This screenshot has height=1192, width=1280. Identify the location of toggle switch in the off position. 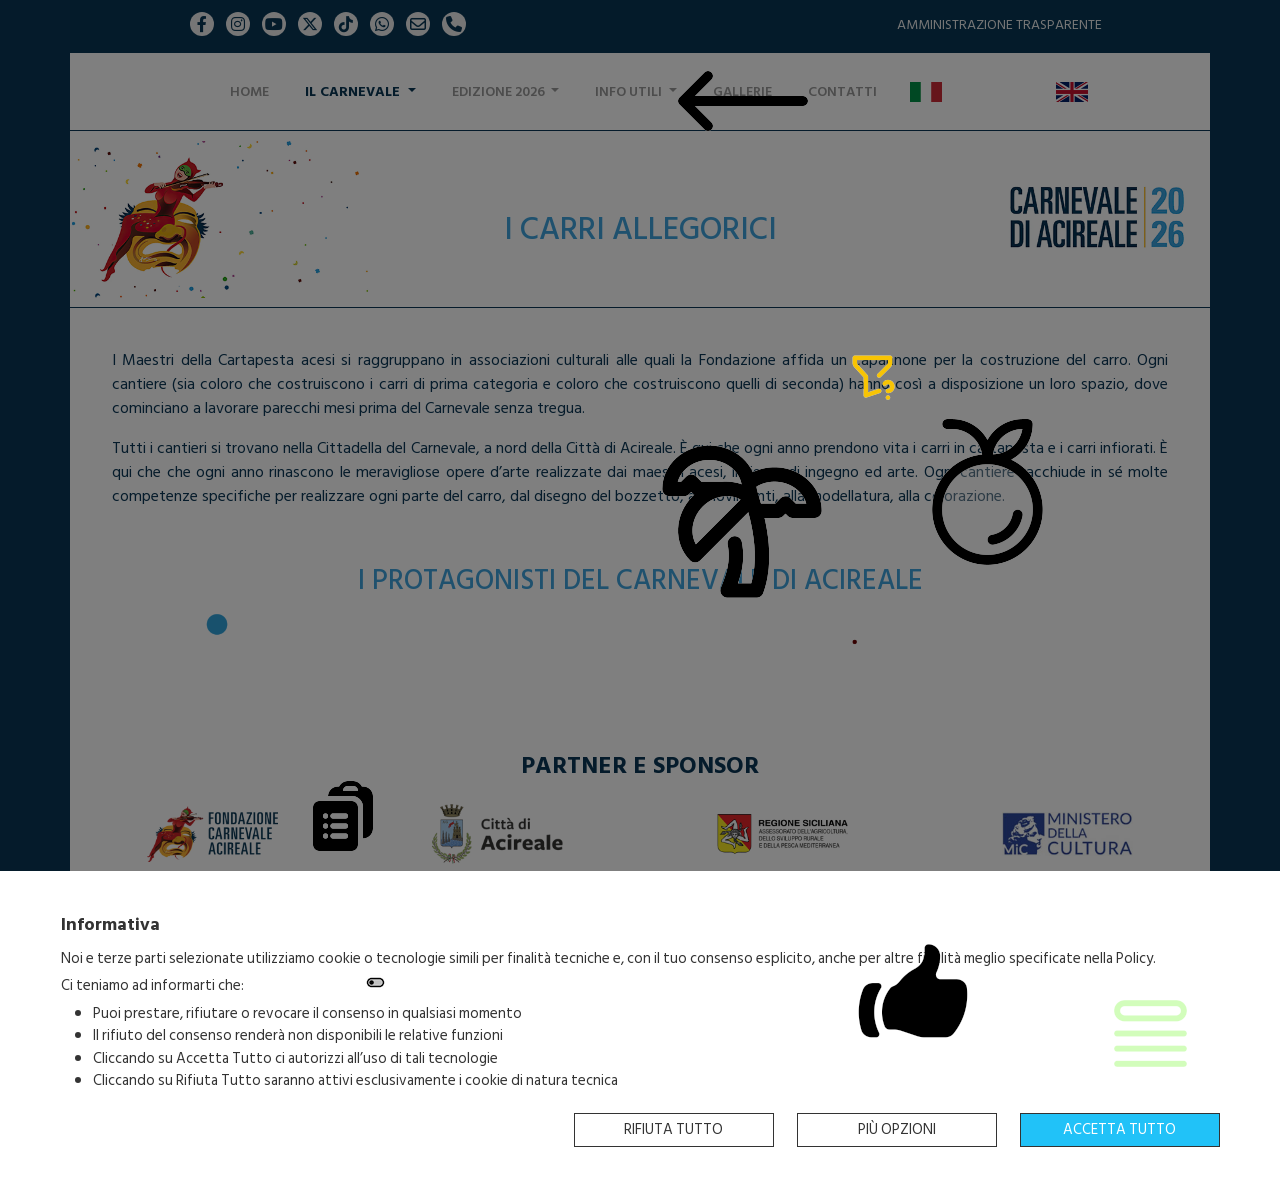
(375, 982).